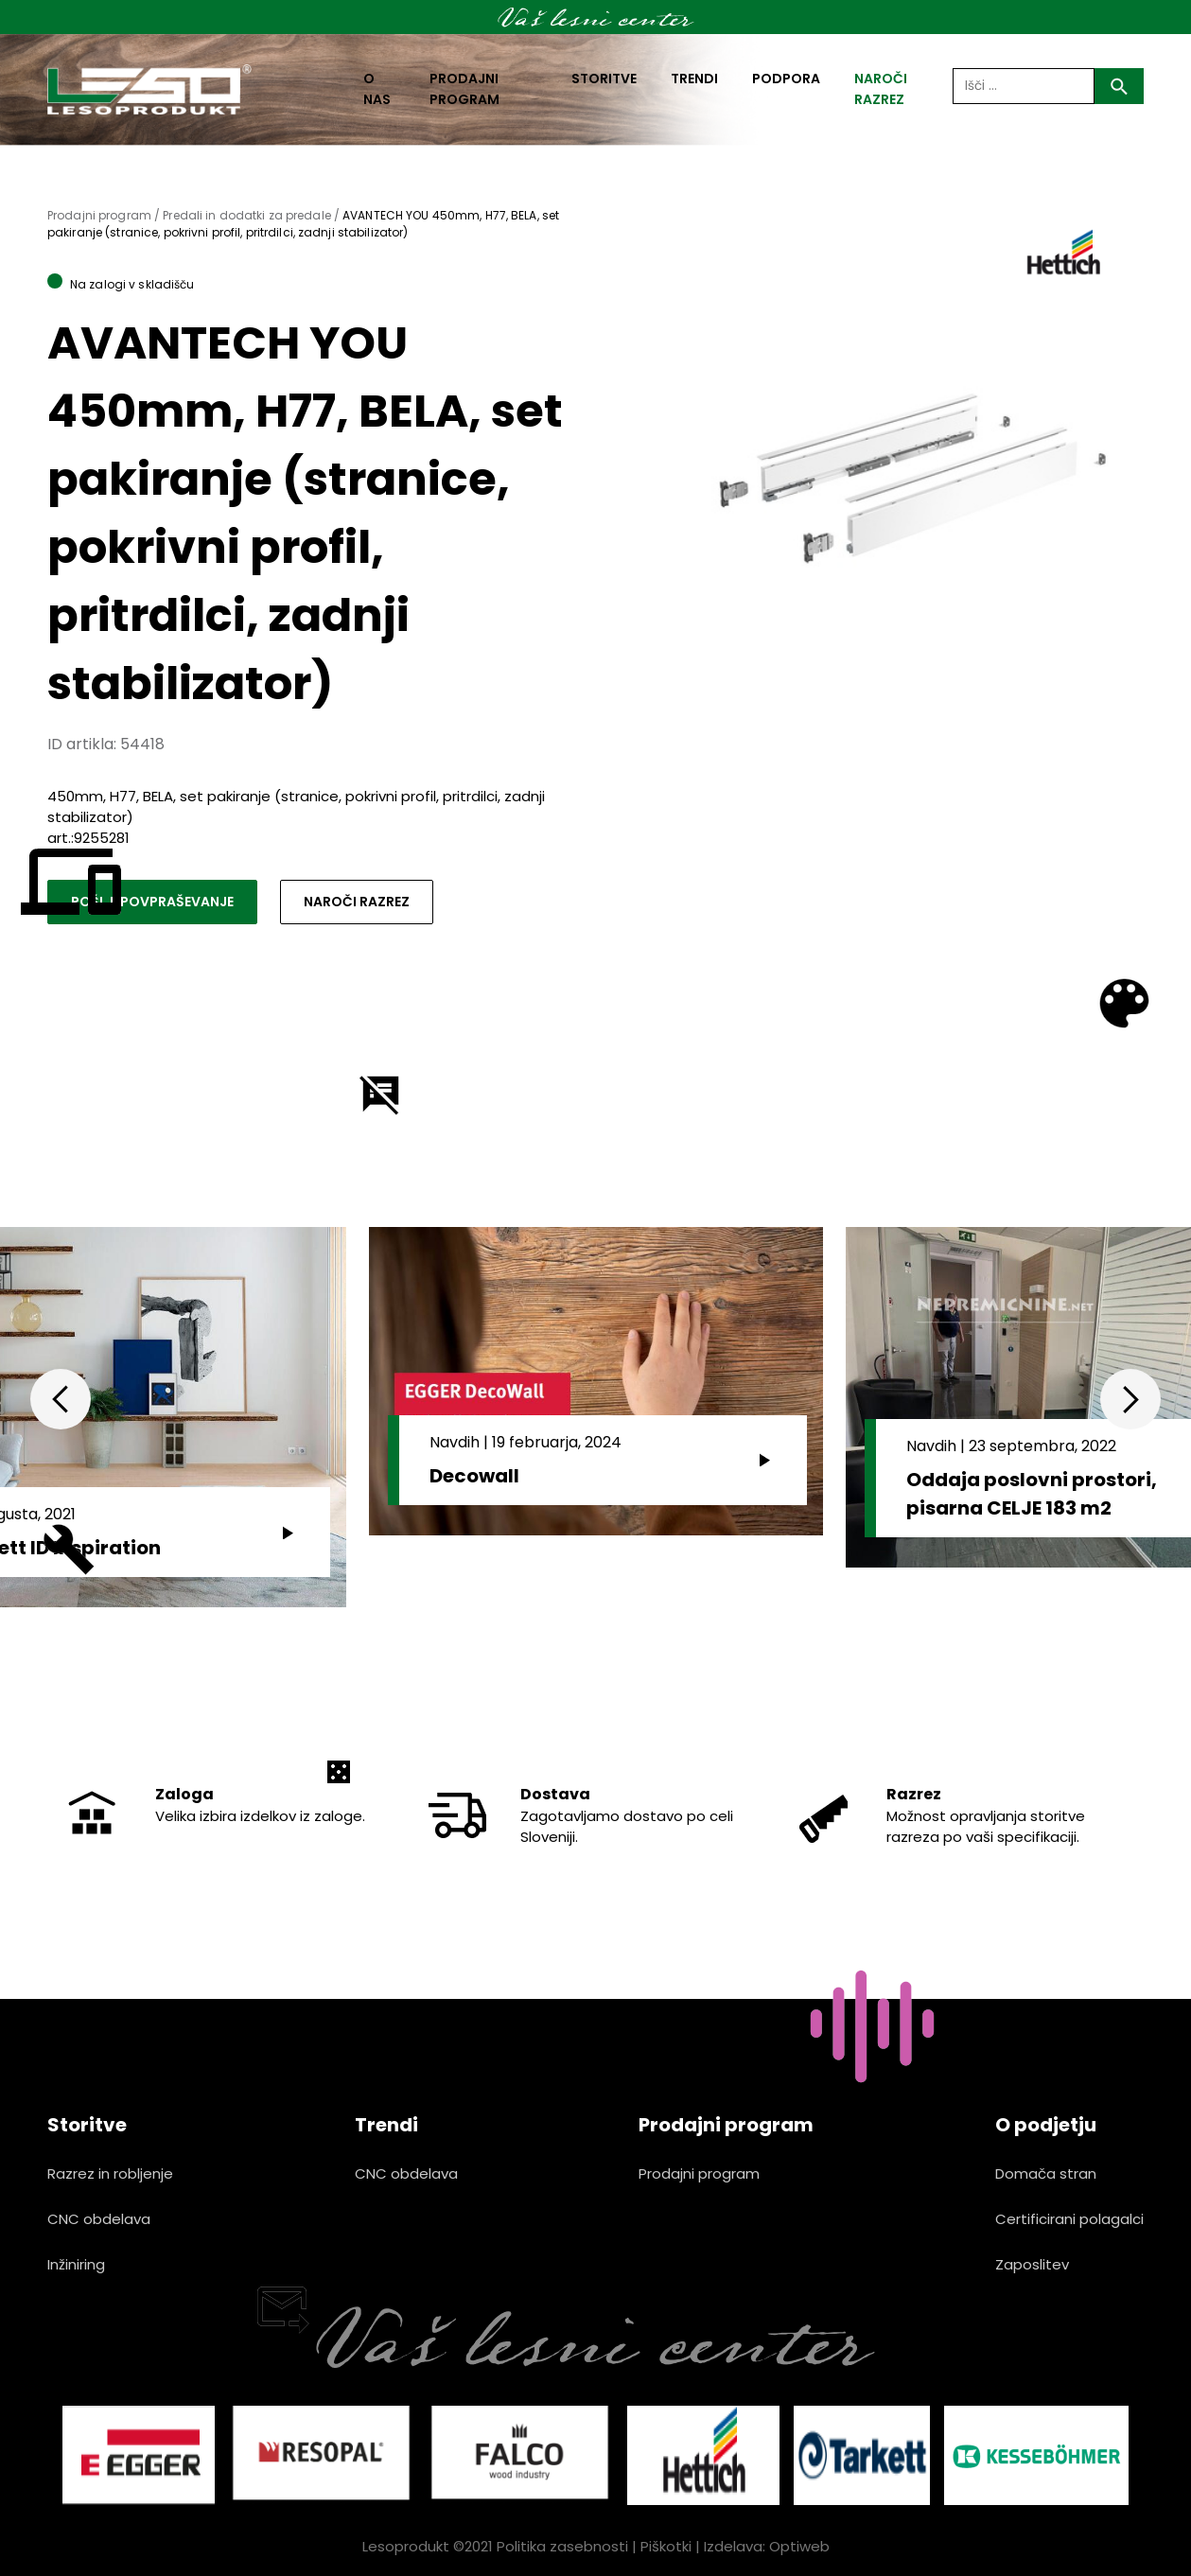  Describe the element at coordinates (872, 2026) in the screenshot. I see `audio playback or sound visualization` at that location.